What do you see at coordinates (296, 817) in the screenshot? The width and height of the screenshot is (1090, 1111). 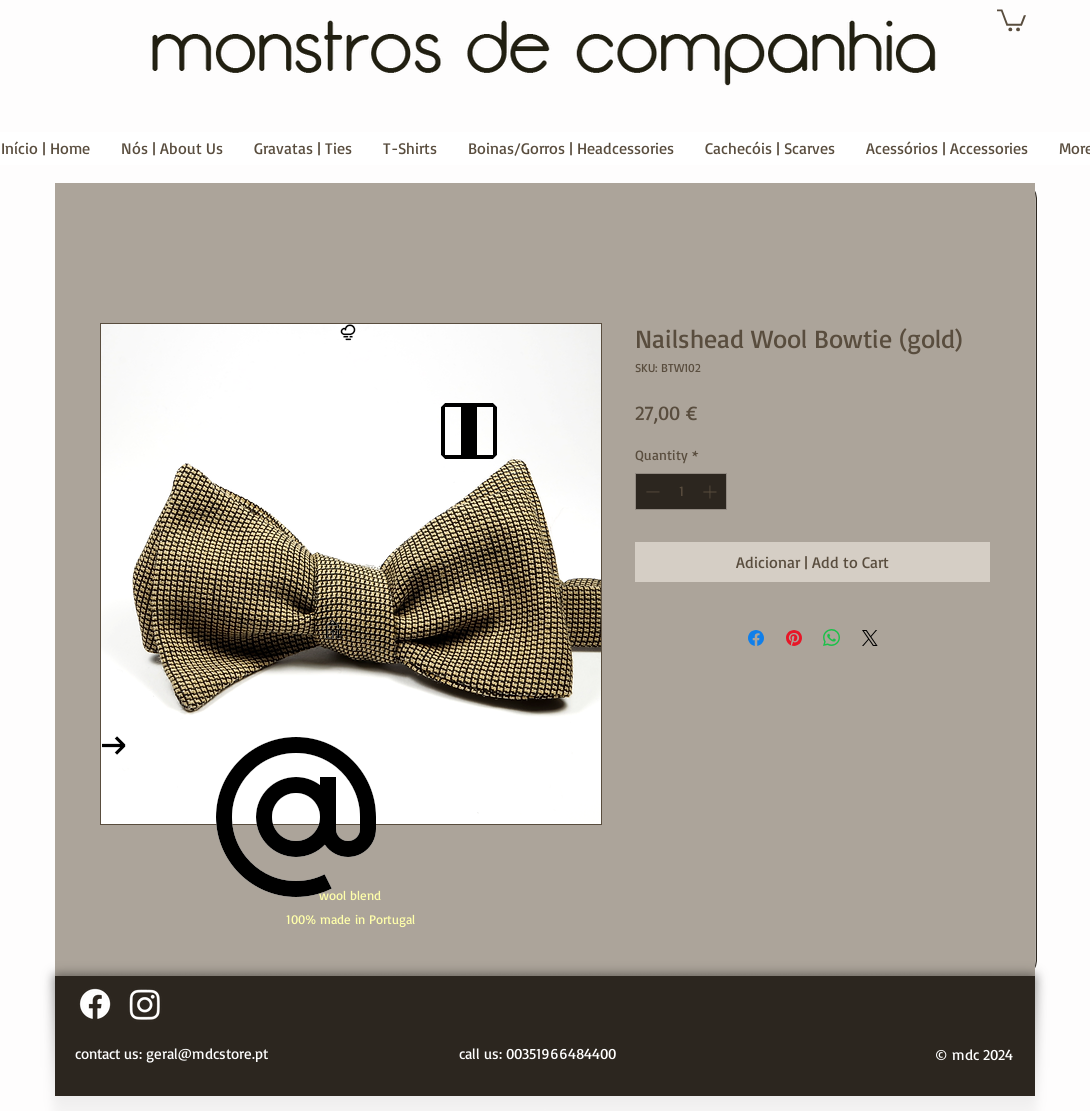 I see `mention a user in a post or comment` at bounding box center [296, 817].